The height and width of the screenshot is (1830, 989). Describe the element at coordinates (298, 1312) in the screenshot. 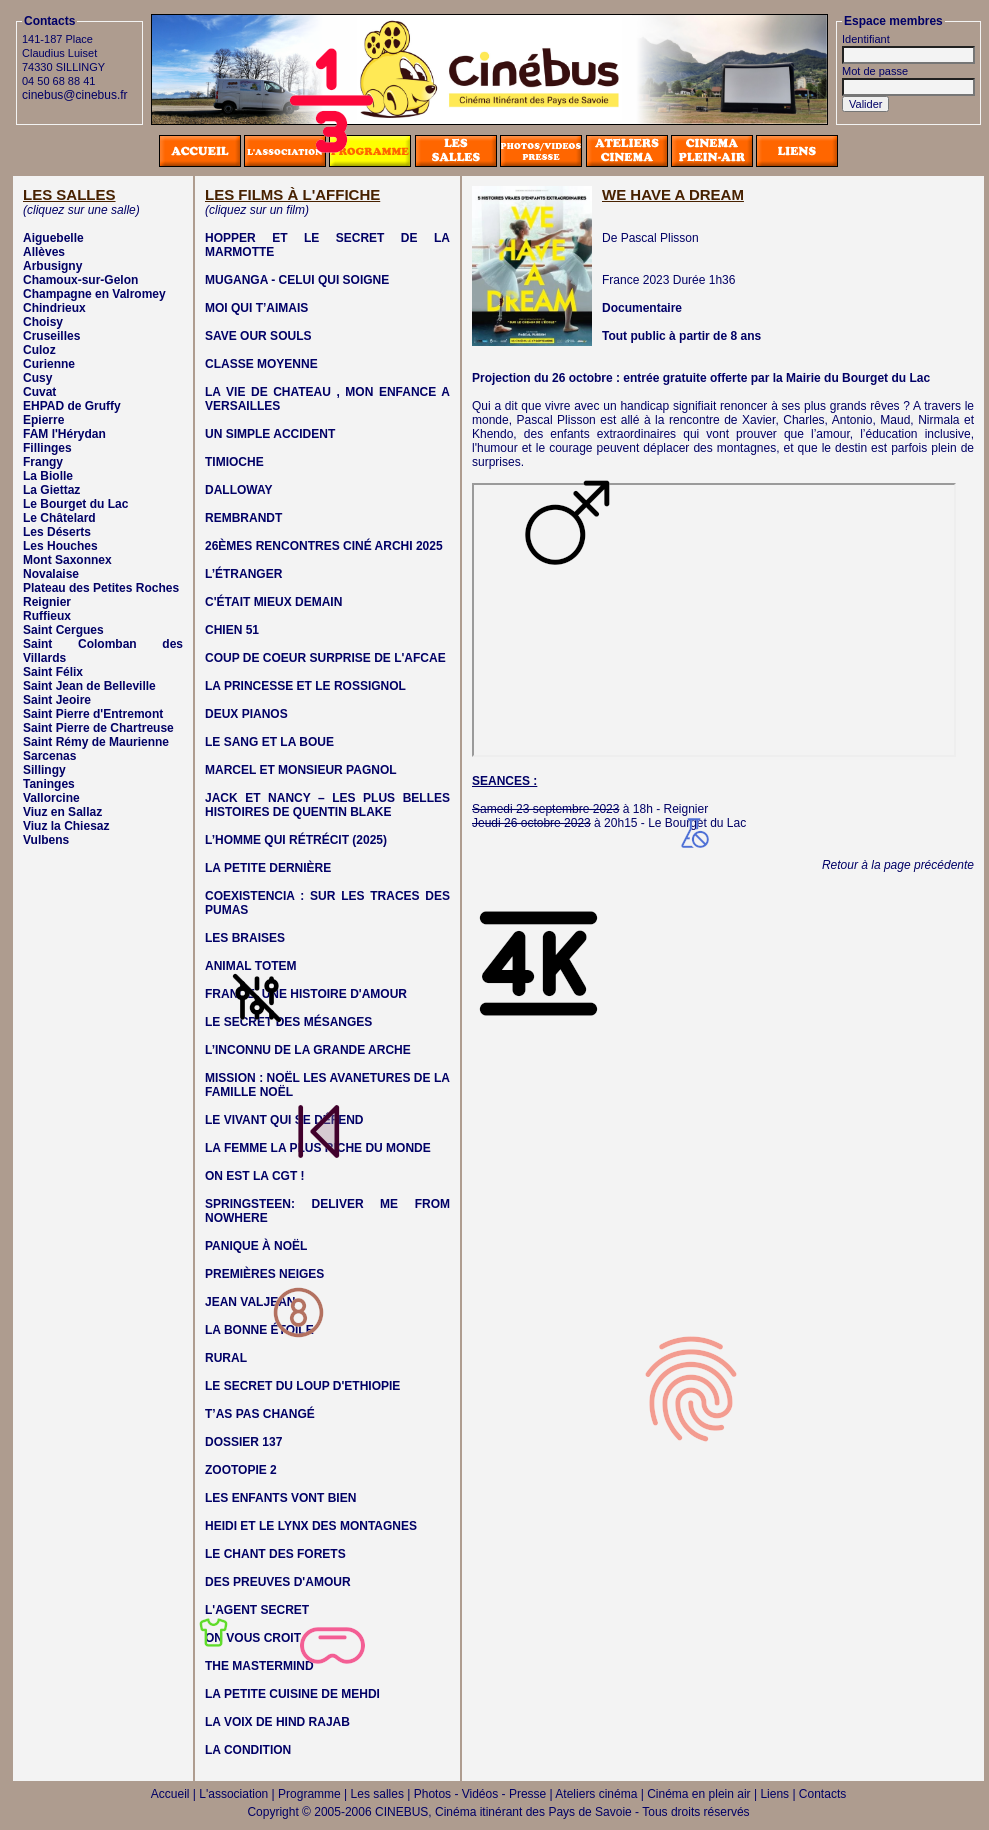

I see `indicates step 8 in a multi-step process` at that location.